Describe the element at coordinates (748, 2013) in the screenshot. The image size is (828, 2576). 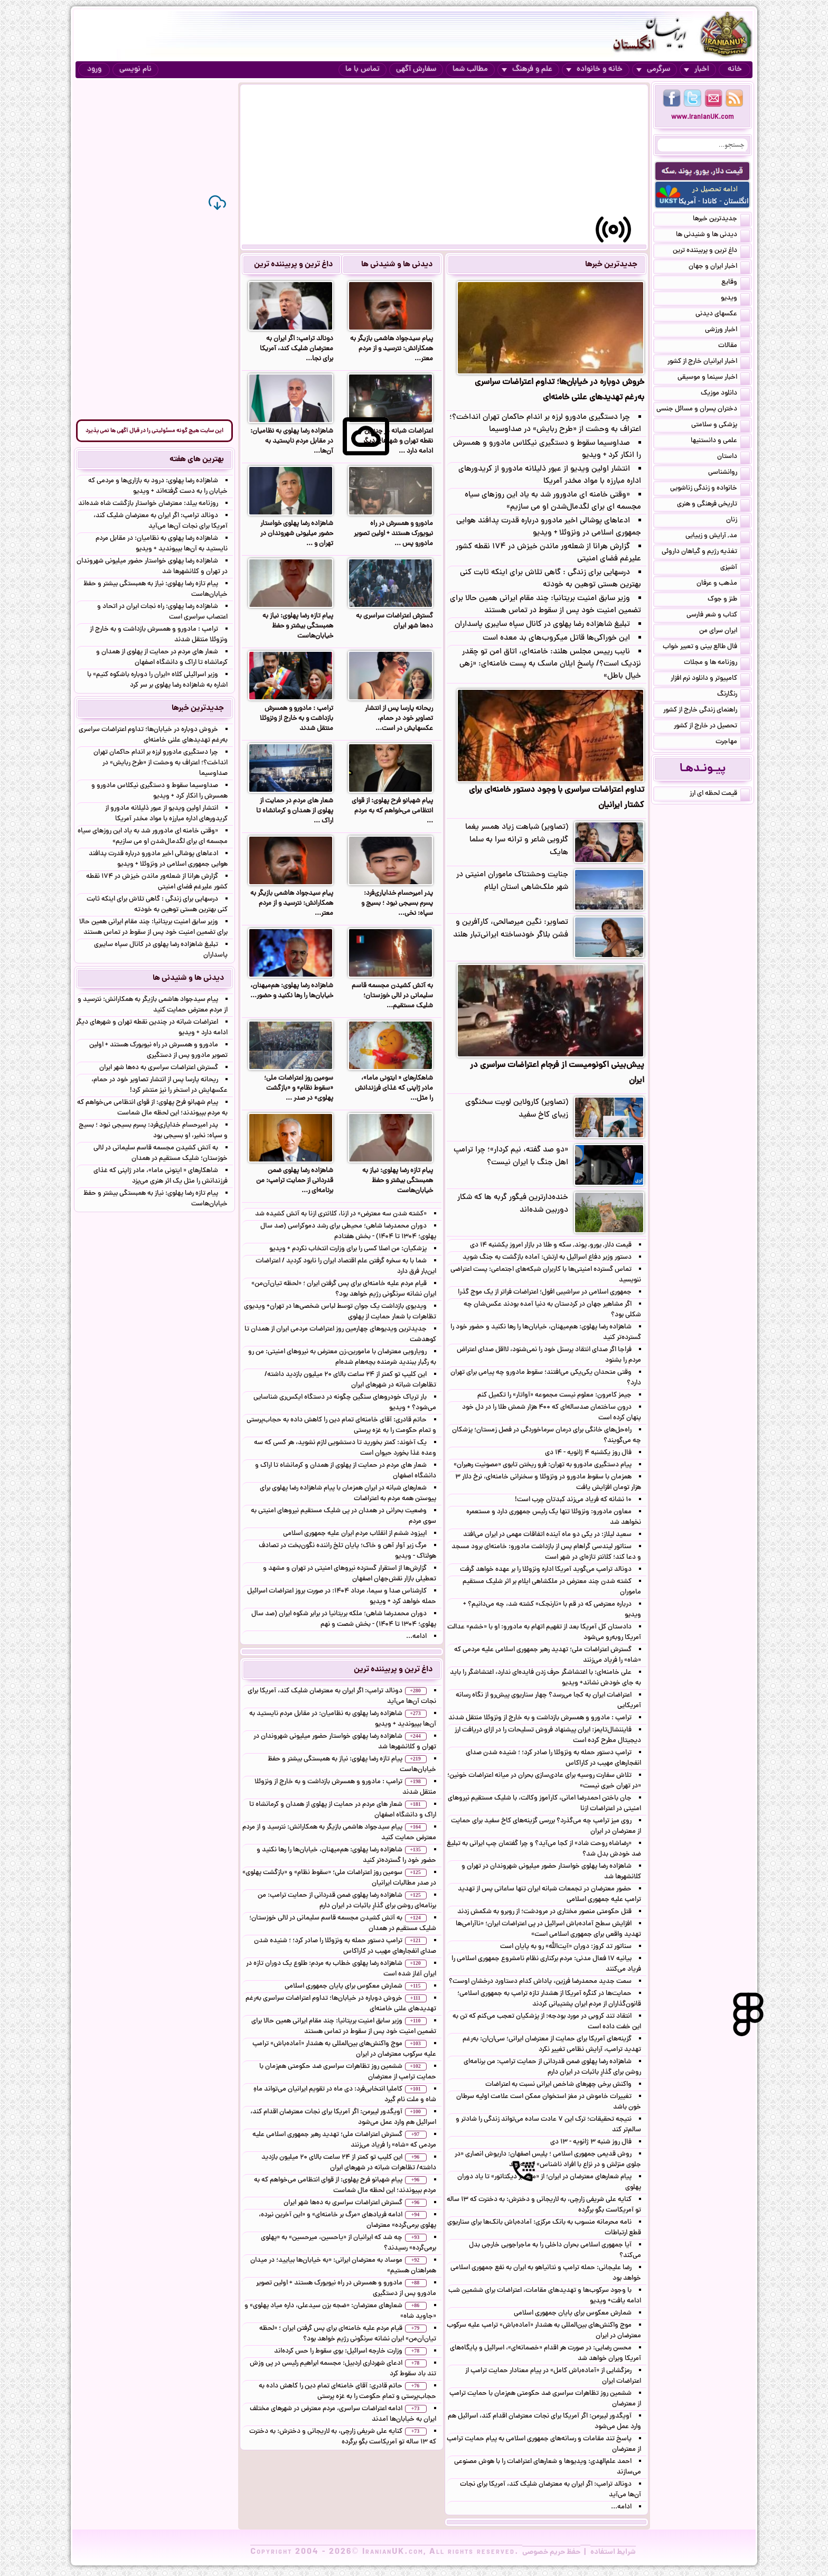
I see `open figma design tool` at that location.